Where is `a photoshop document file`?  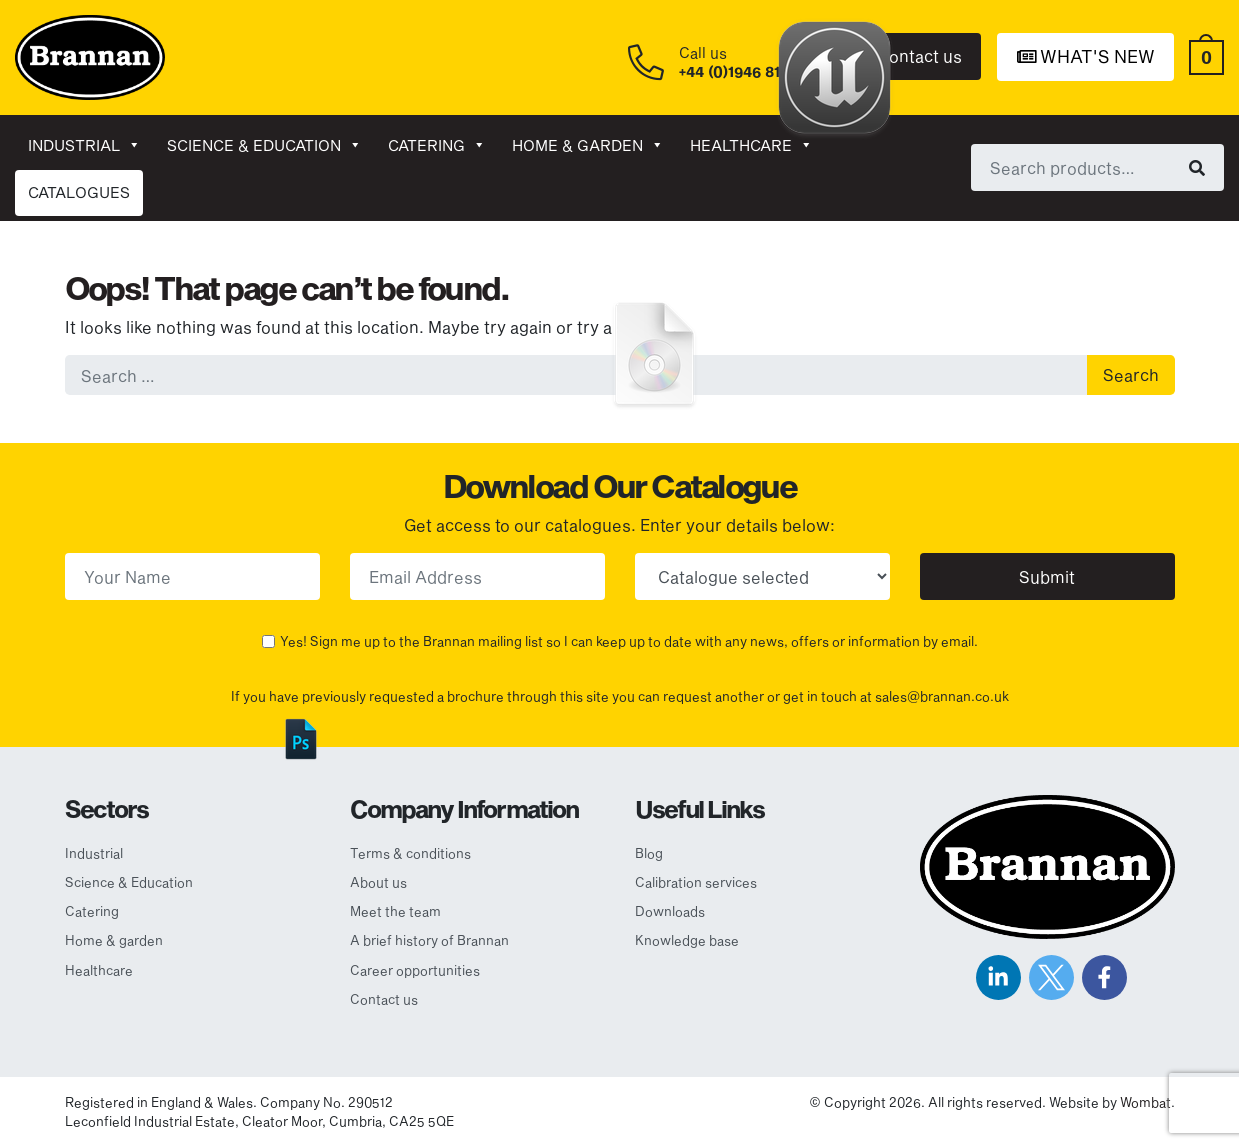
a photoshop document file is located at coordinates (301, 739).